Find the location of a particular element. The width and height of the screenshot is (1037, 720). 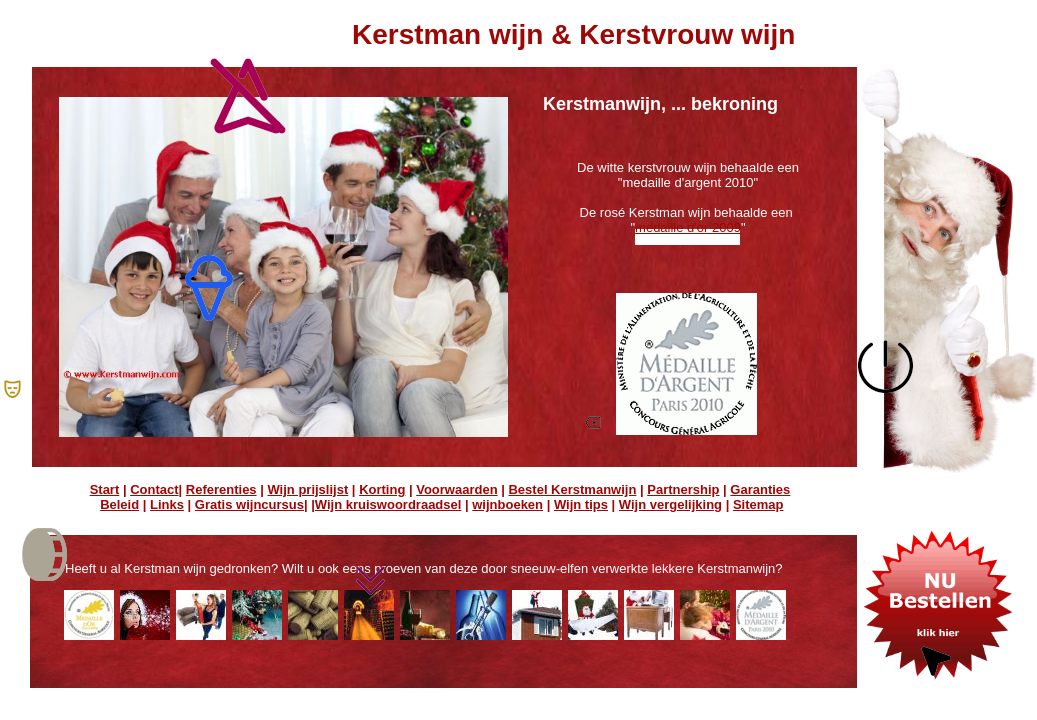

indicates sad or negative emotion is located at coordinates (12, 388).